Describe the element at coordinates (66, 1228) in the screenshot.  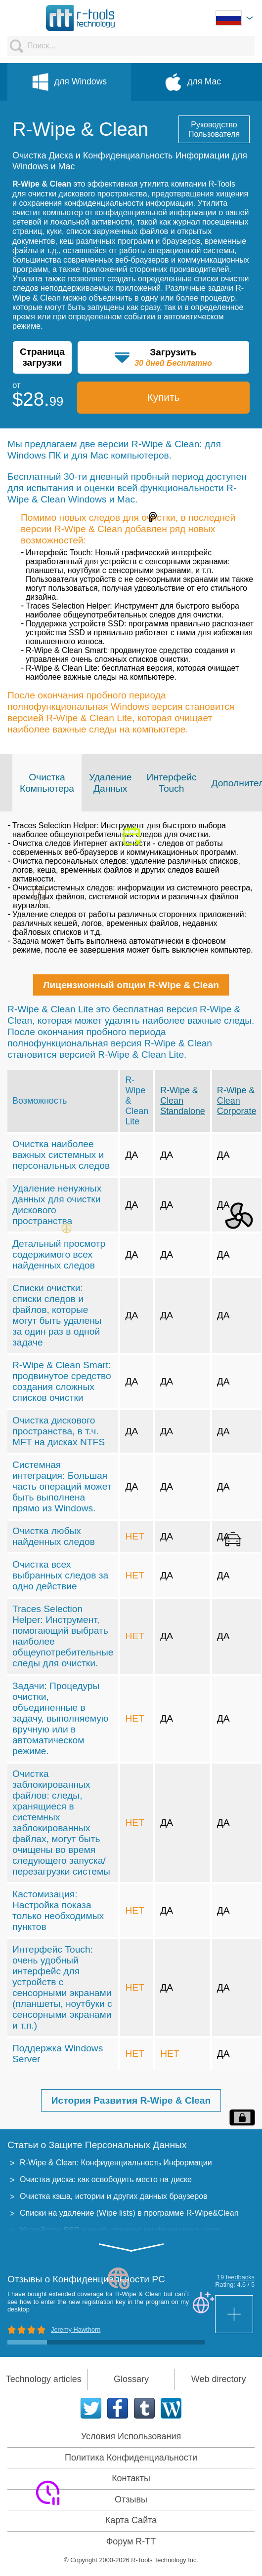
I see `indicates peaceful or non-violent content` at that location.